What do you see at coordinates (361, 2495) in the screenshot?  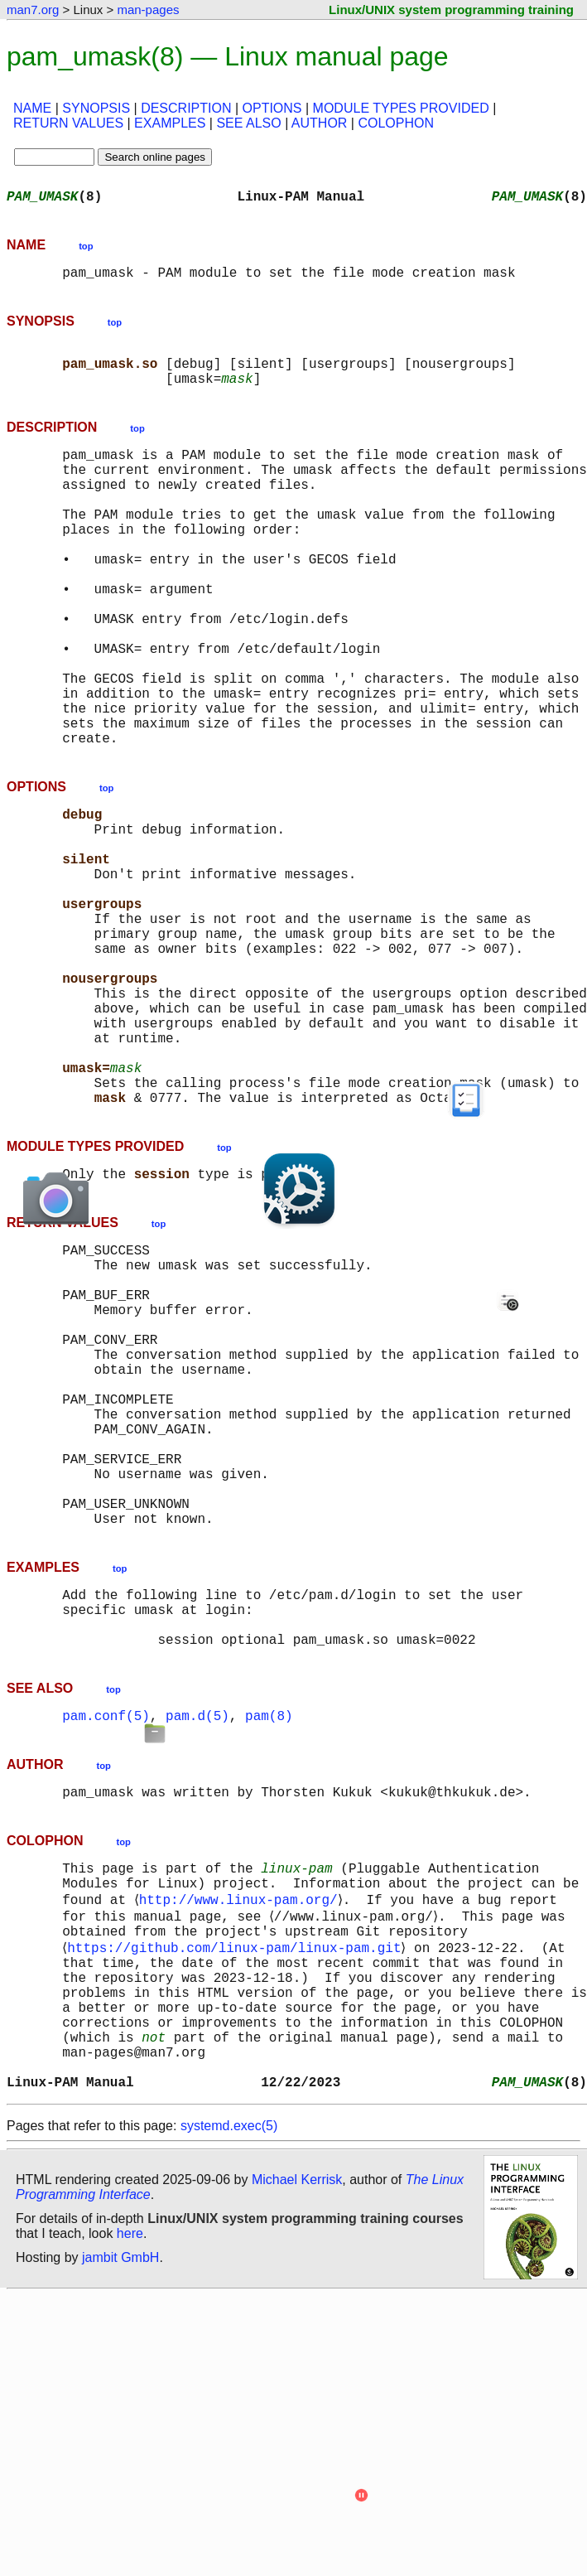 I see `indicates a paused download or sync process` at bounding box center [361, 2495].